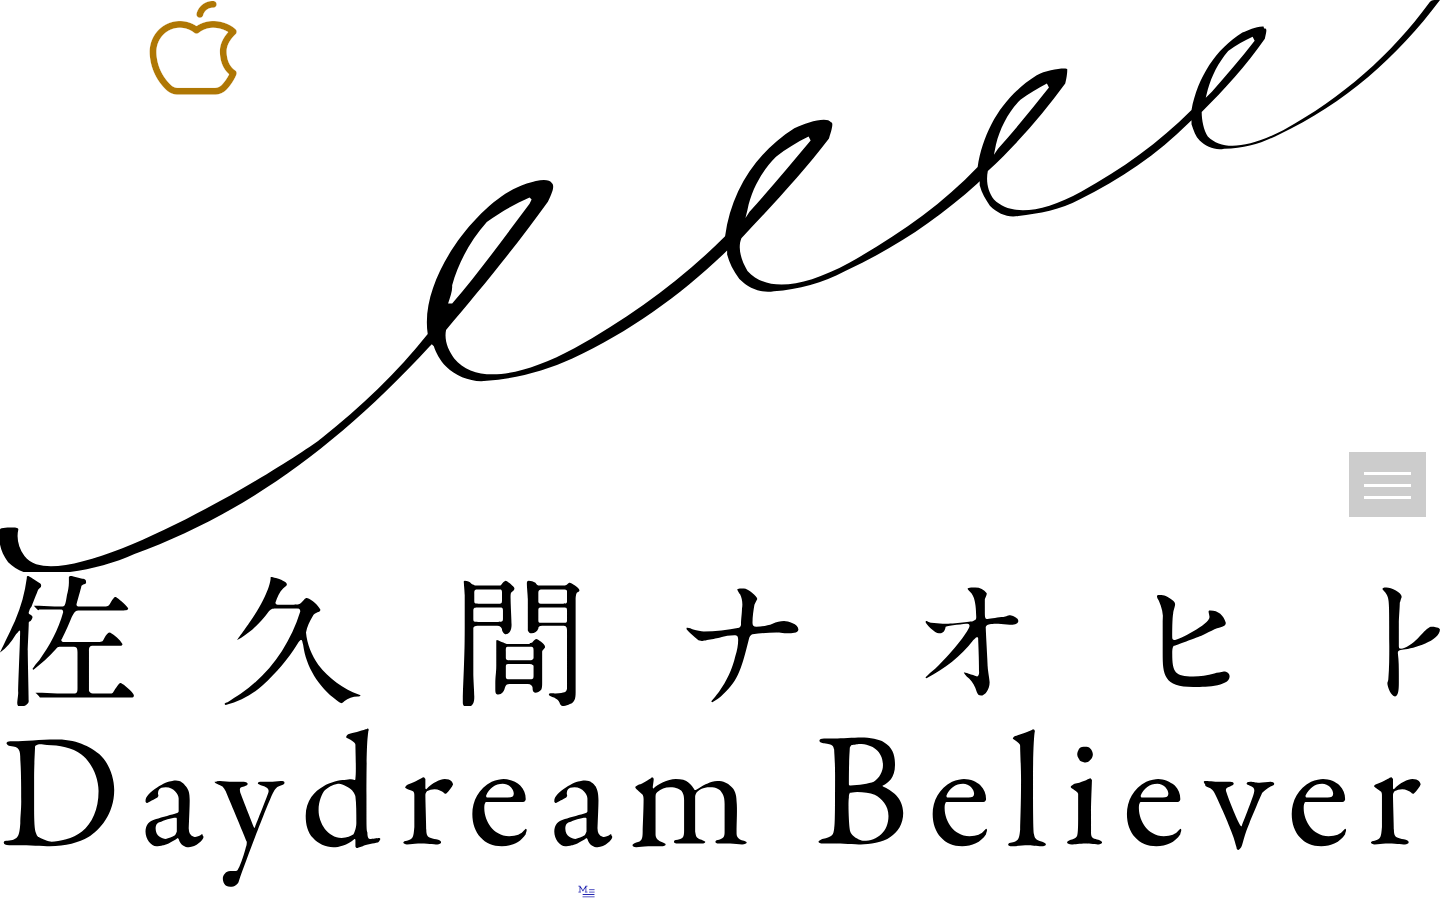 This screenshot has height=903, width=1440. I want to click on read article on medium, so click(586, 891).